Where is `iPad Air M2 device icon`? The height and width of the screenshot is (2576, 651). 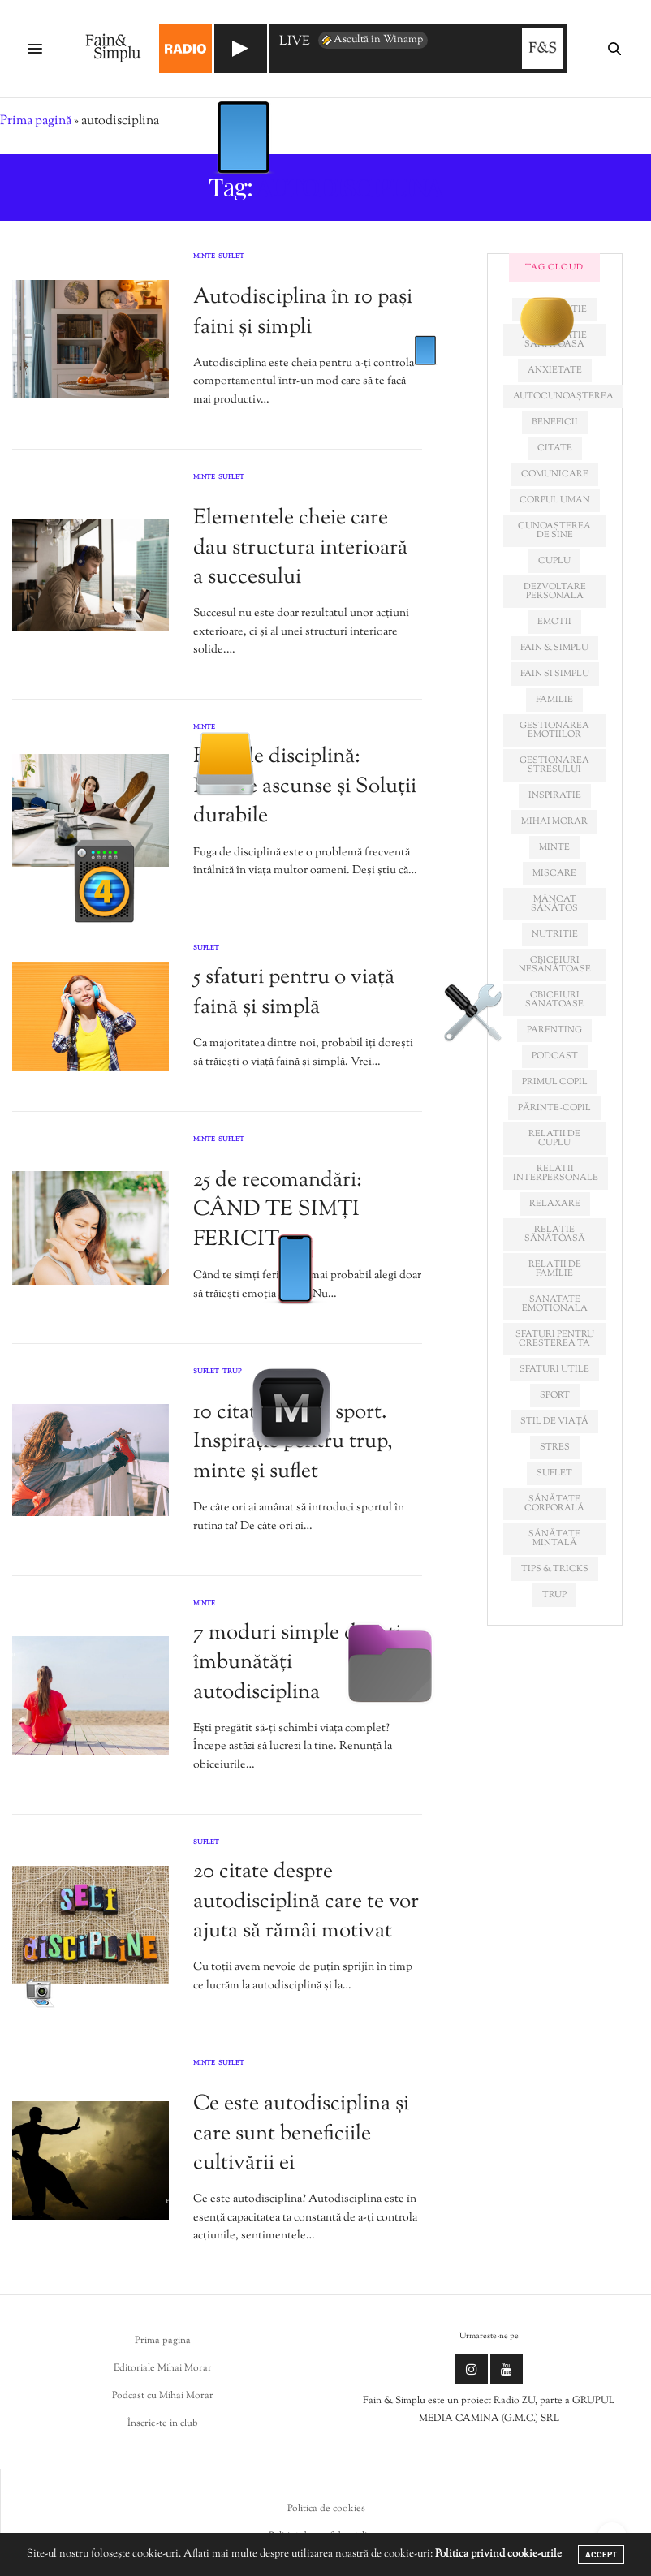
iPad Air M2 device icon is located at coordinates (244, 138).